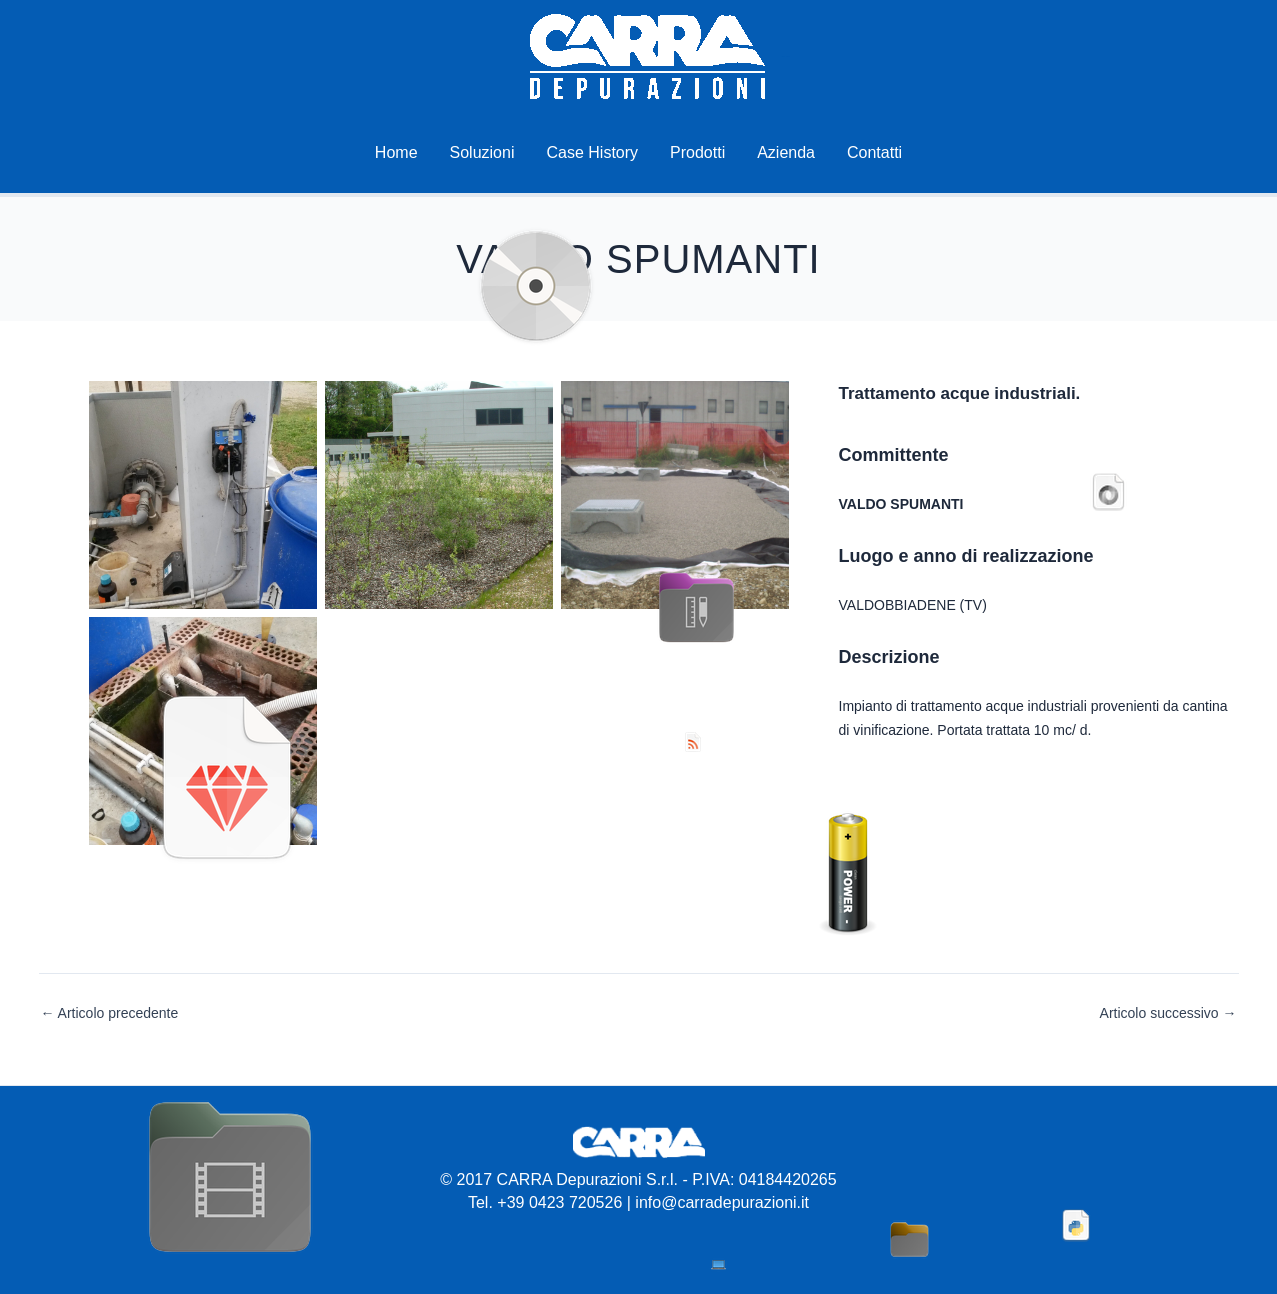 The height and width of the screenshot is (1294, 1277). I want to click on indicates a JSON file type, so click(1108, 491).